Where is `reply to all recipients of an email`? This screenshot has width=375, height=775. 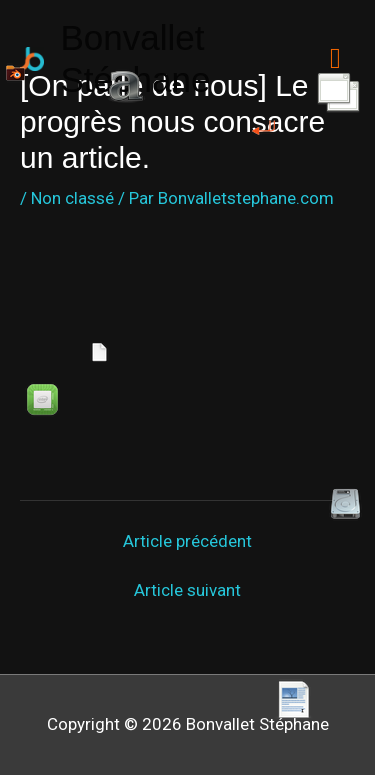 reply to all recipients of an email is located at coordinates (263, 126).